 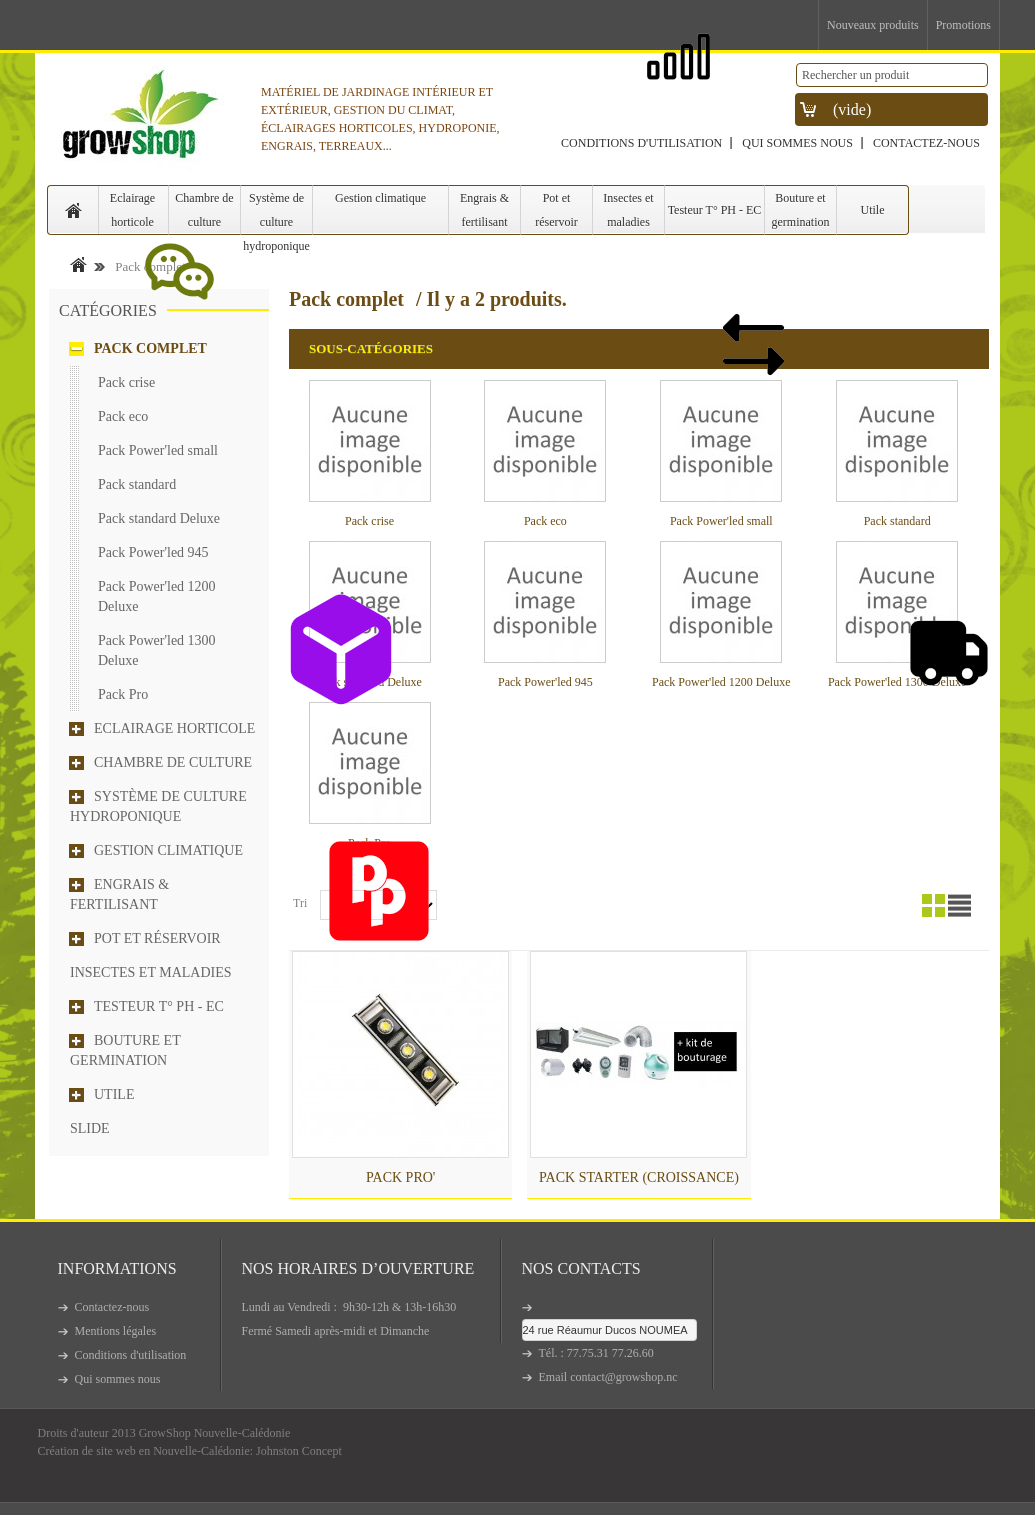 I want to click on indicates cellular network signal strength, so click(x=678, y=56).